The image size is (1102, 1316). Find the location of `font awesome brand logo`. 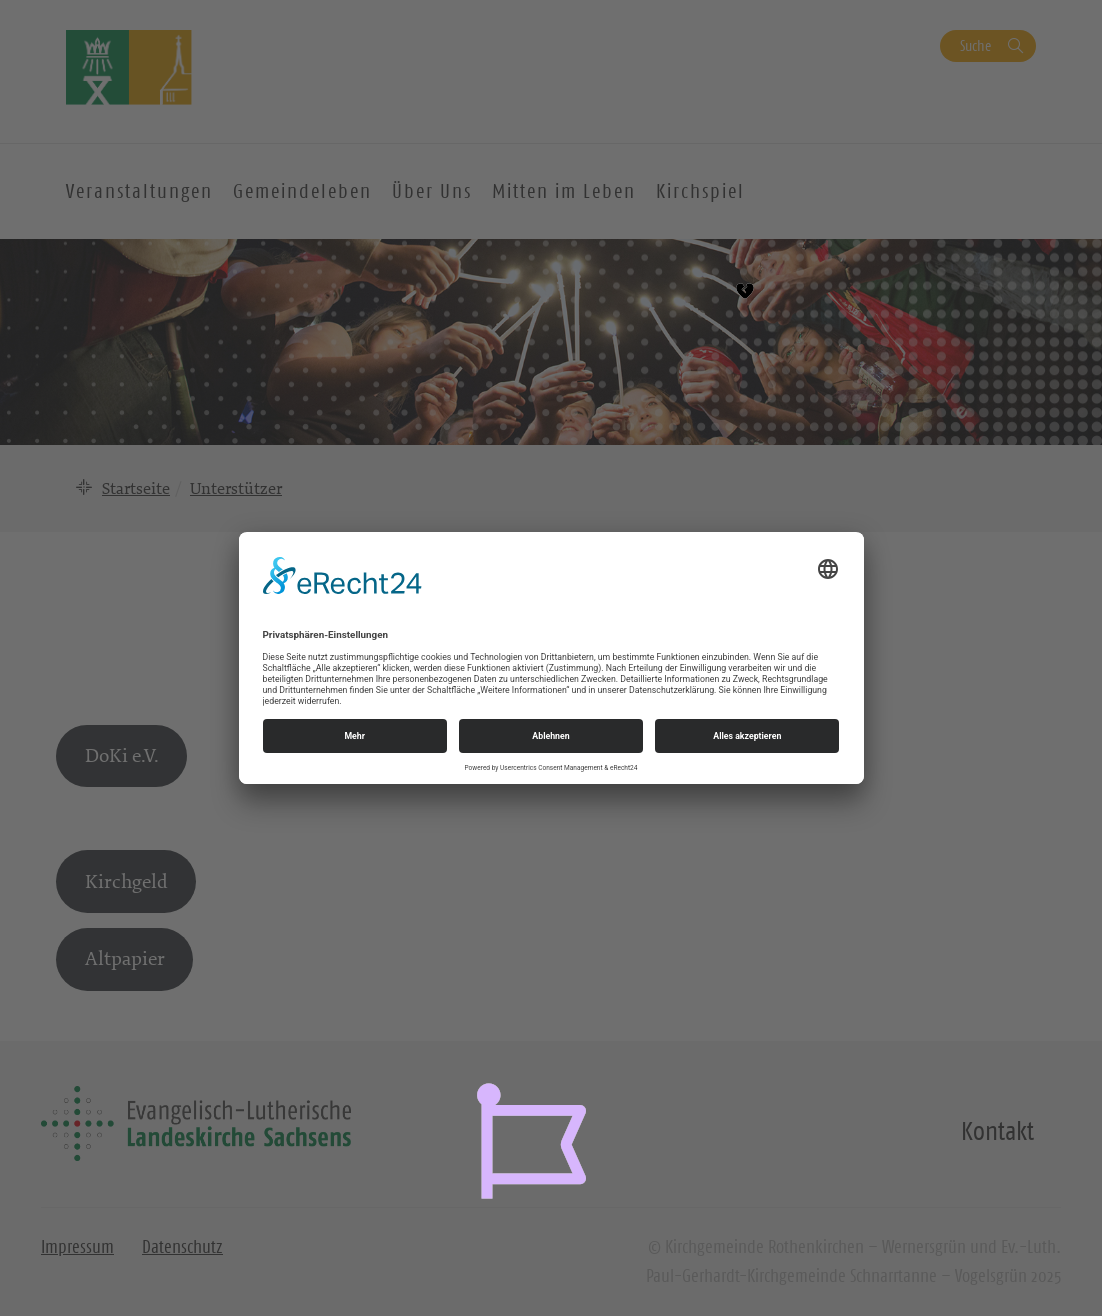

font awesome brand logo is located at coordinates (532, 1141).